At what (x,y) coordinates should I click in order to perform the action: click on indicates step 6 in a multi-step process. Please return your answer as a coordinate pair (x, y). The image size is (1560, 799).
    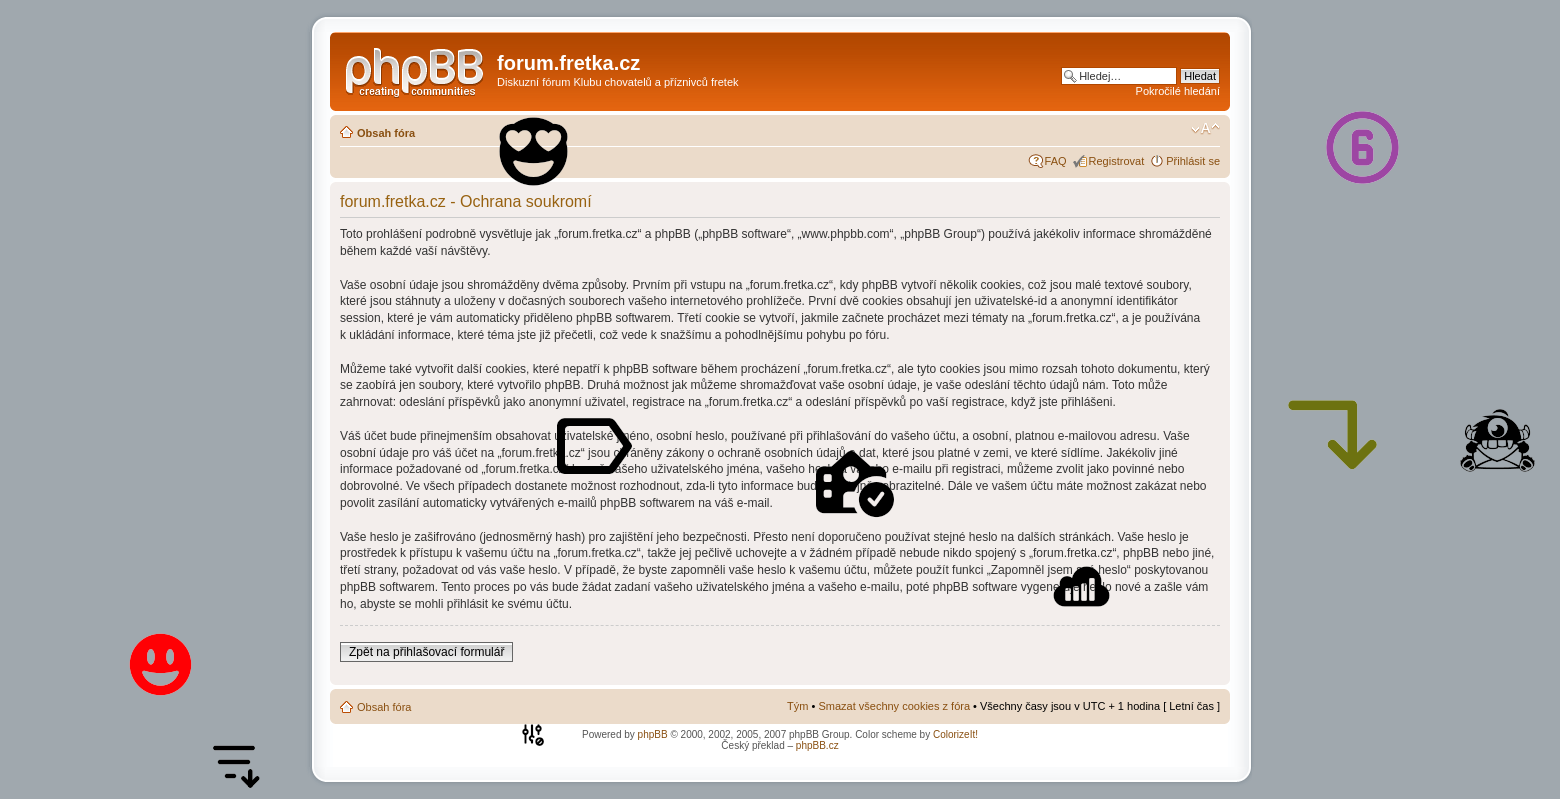
    Looking at the image, I should click on (1362, 147).